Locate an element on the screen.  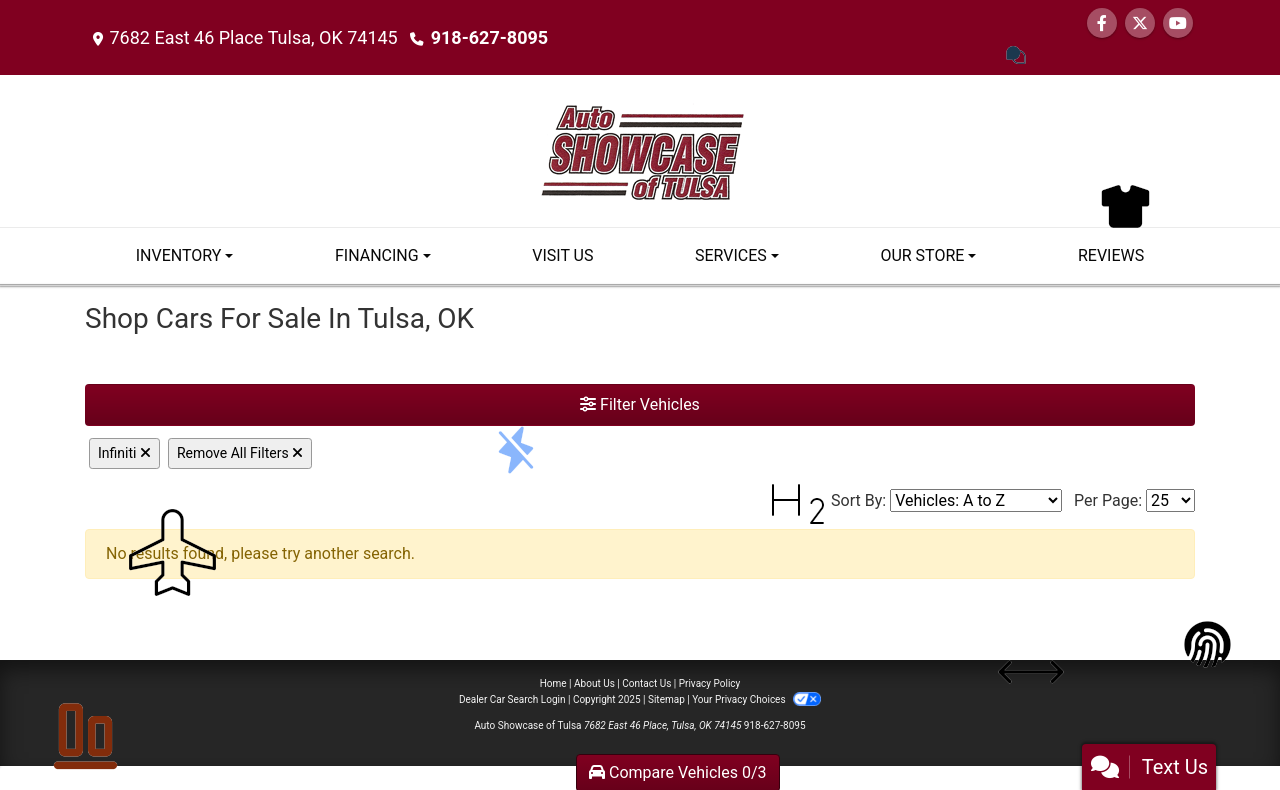
disable flash or quick actions is located at coordinates (516, 450).